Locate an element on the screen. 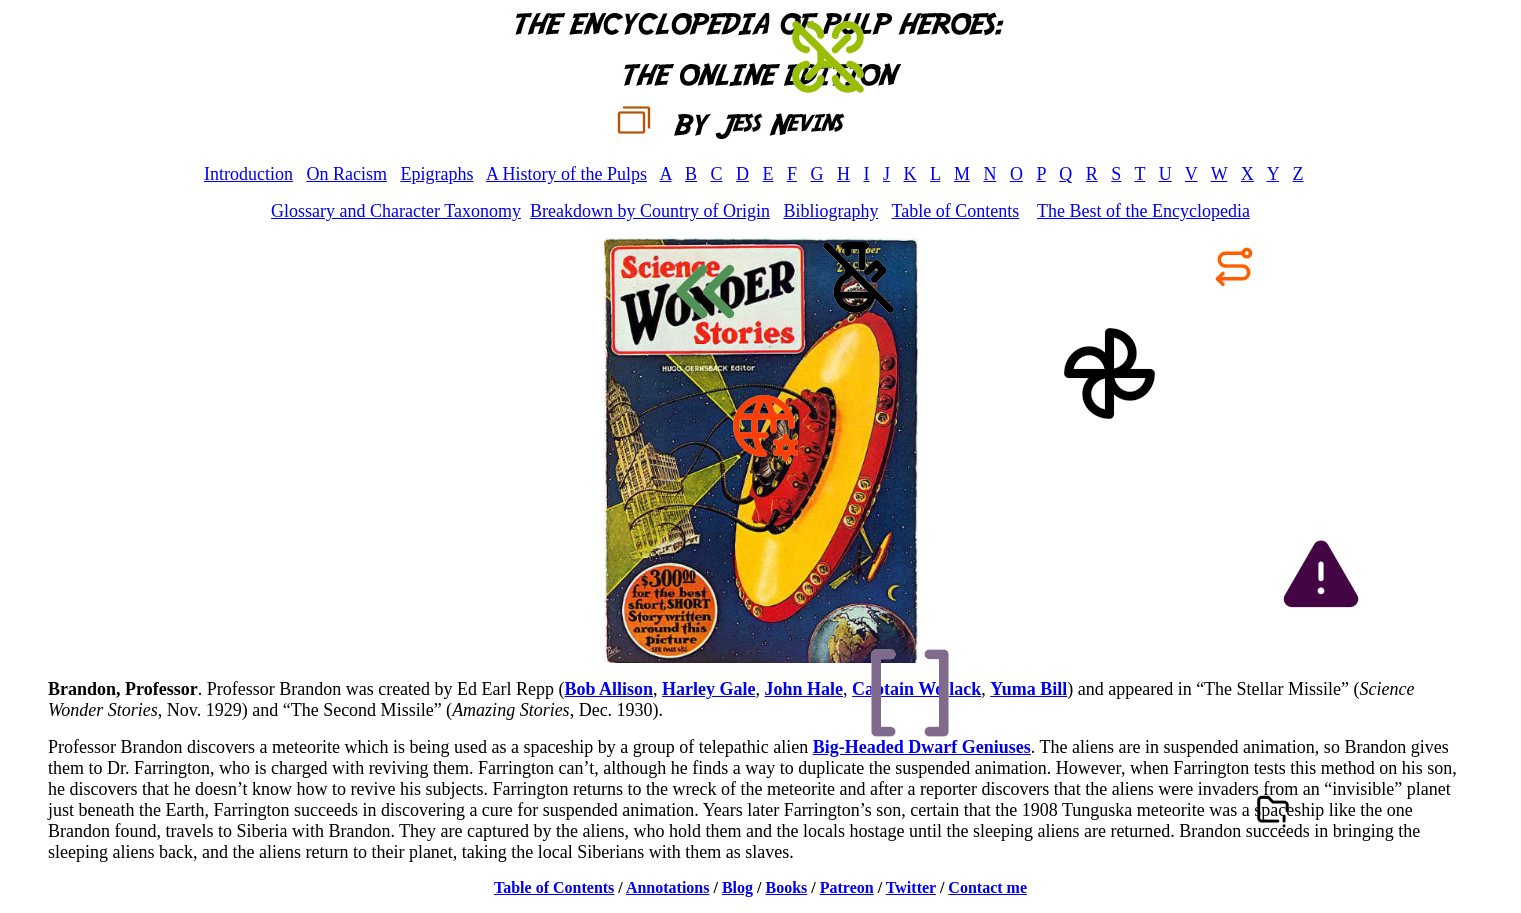 Image resolution: width=1521 pixels, height=913 pixels. view stacked cards or layers is located at coordinates (634, 120).